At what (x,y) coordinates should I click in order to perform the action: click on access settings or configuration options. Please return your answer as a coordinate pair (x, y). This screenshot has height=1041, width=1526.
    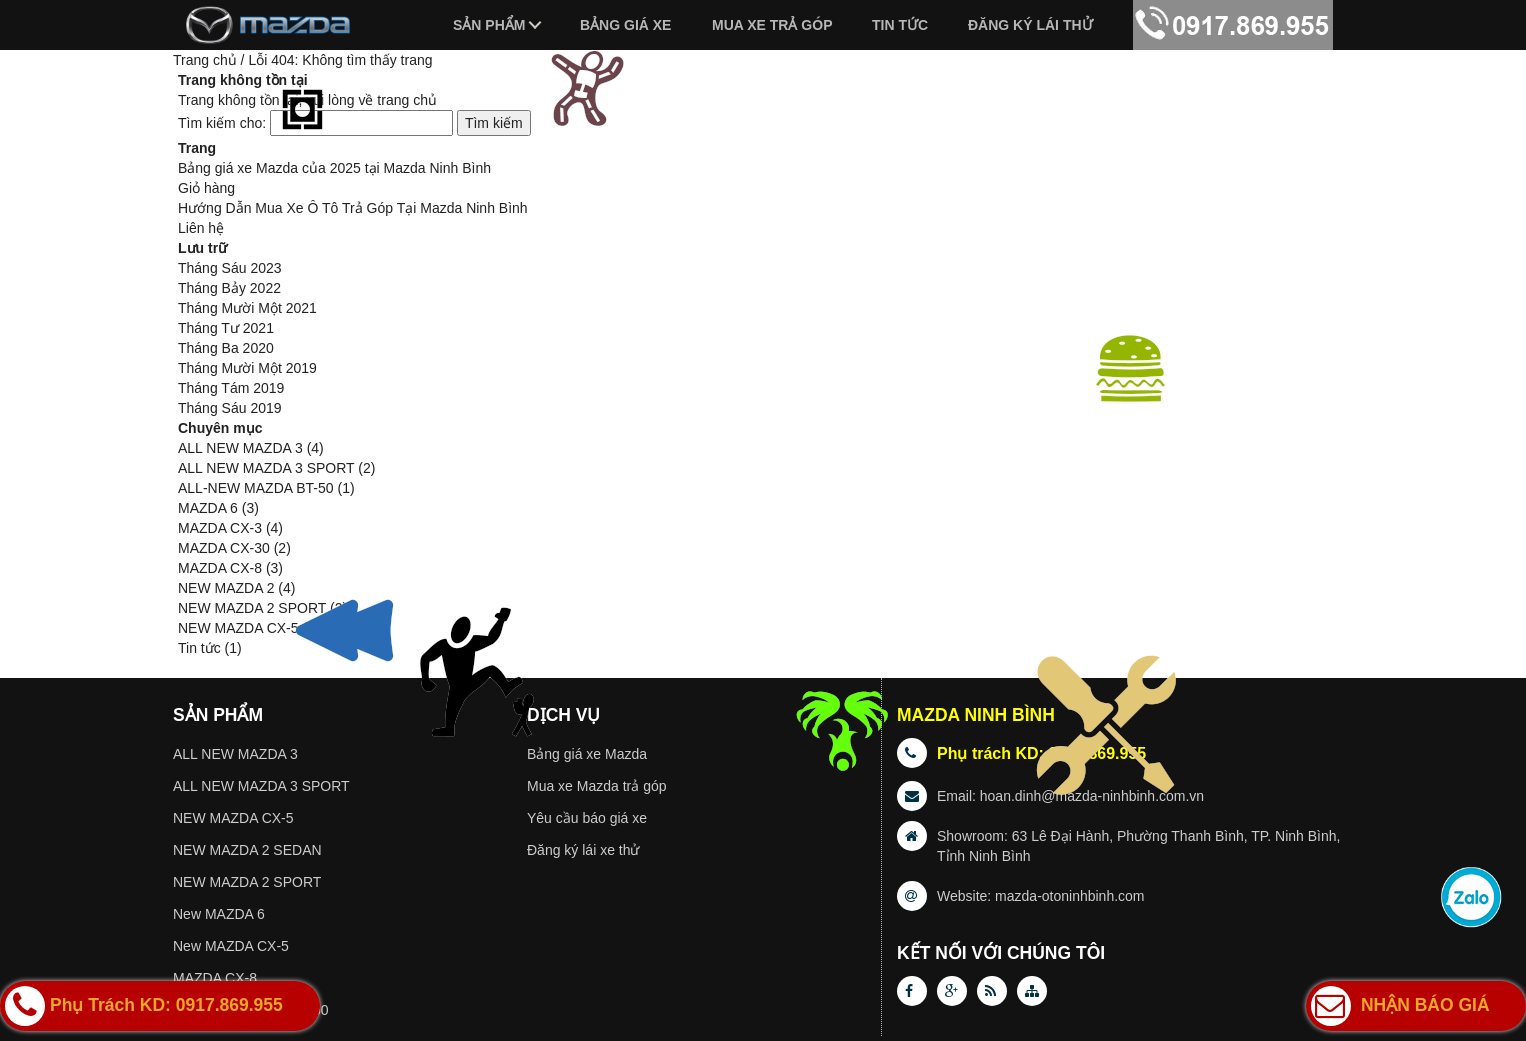
    Looking at the image, I should click on (1106, 725).